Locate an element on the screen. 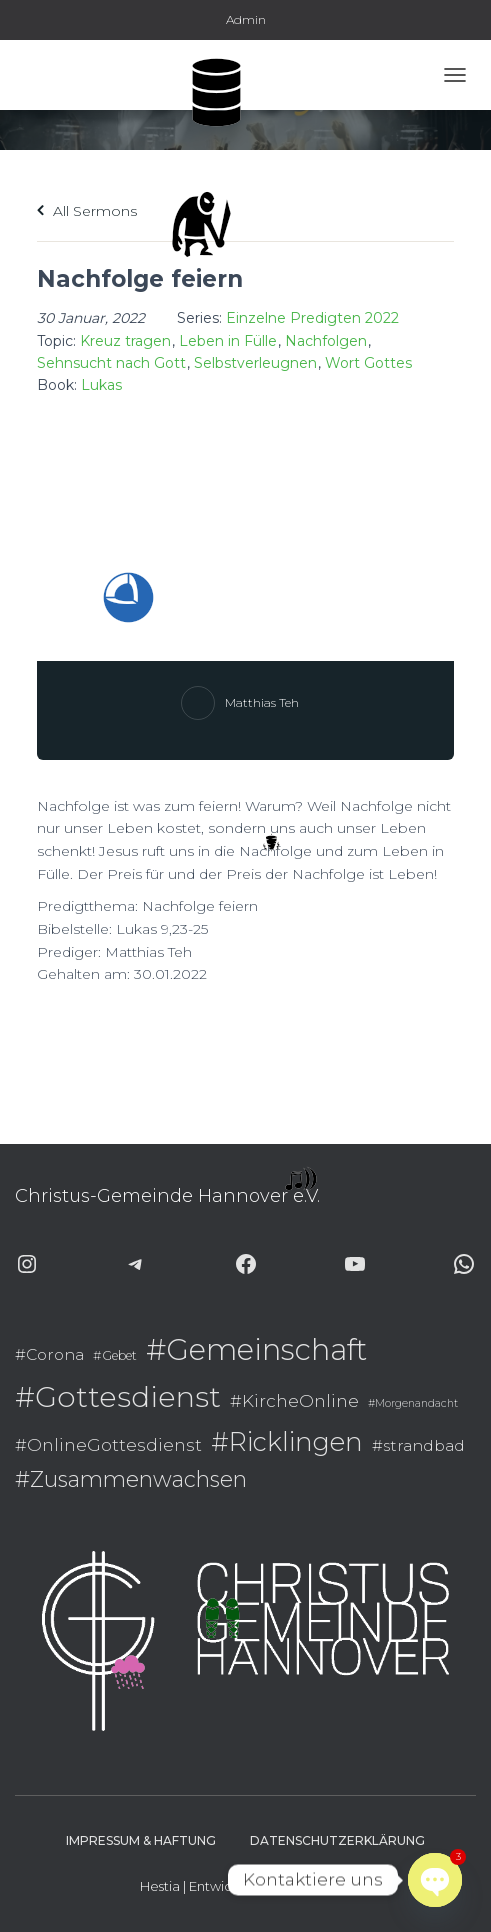 The image size is (491, 1932). equip leg armor to your character is located at coordinates (222, 1617).